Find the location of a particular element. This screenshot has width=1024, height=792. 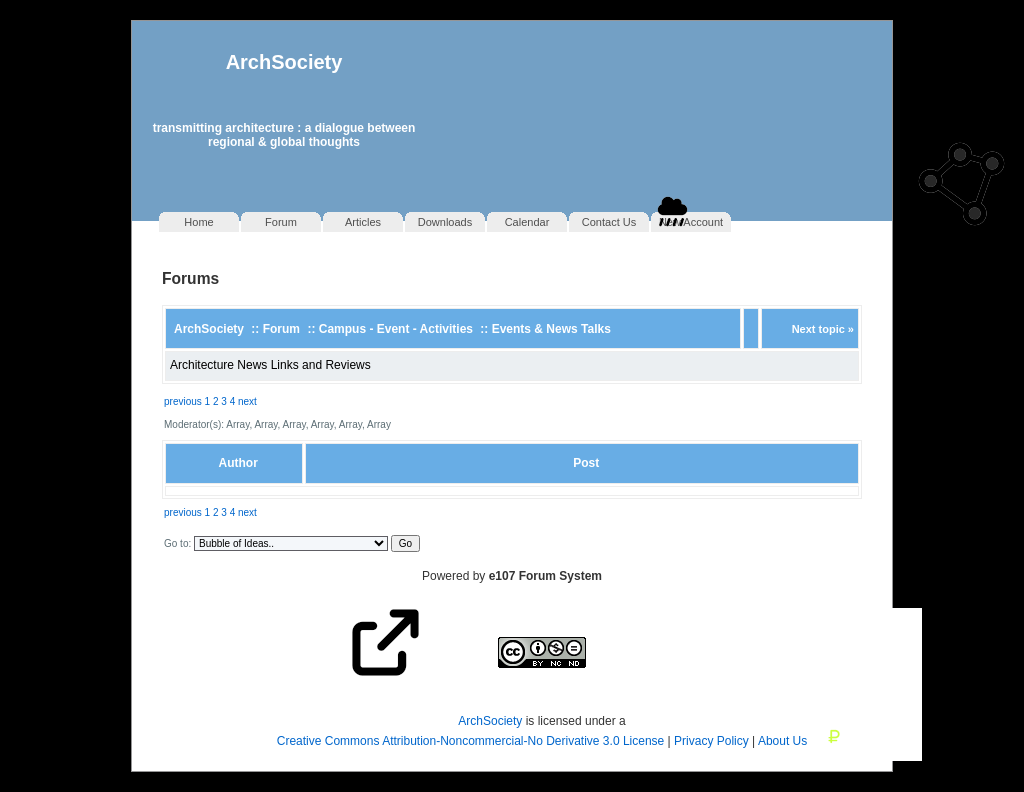

indicates Russian ruble currency is located at coordinates (834, 736).